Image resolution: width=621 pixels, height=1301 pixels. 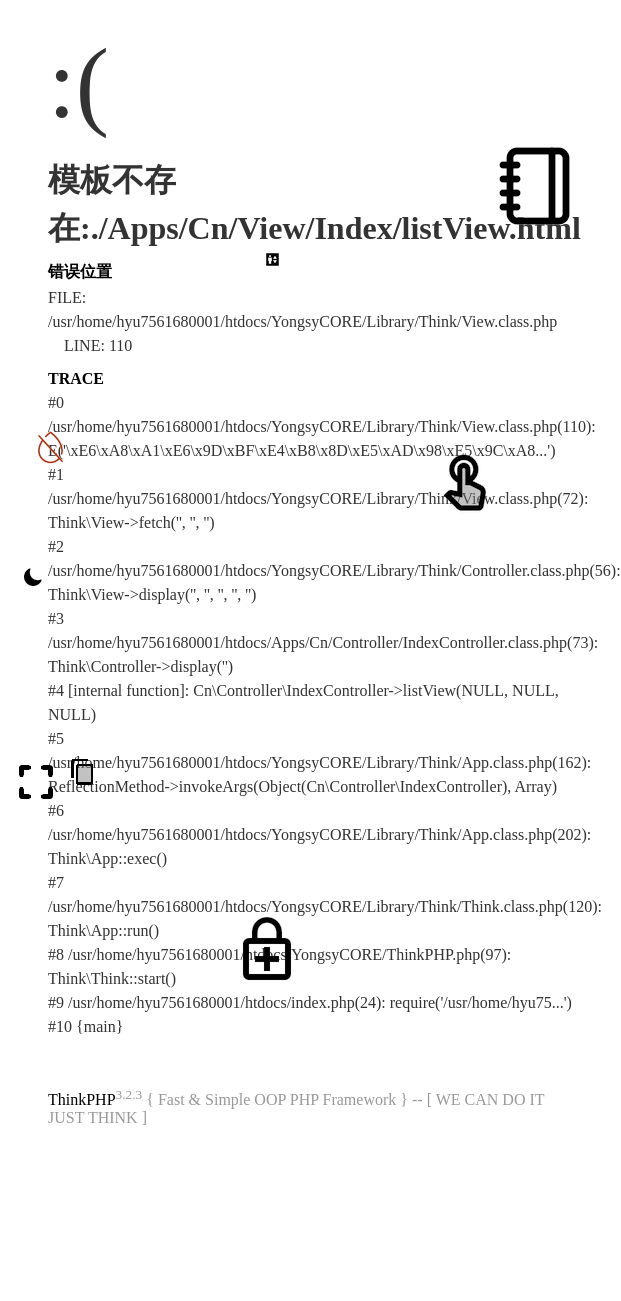 I want to click on copy to clipboard, so click(x=83, y=772).